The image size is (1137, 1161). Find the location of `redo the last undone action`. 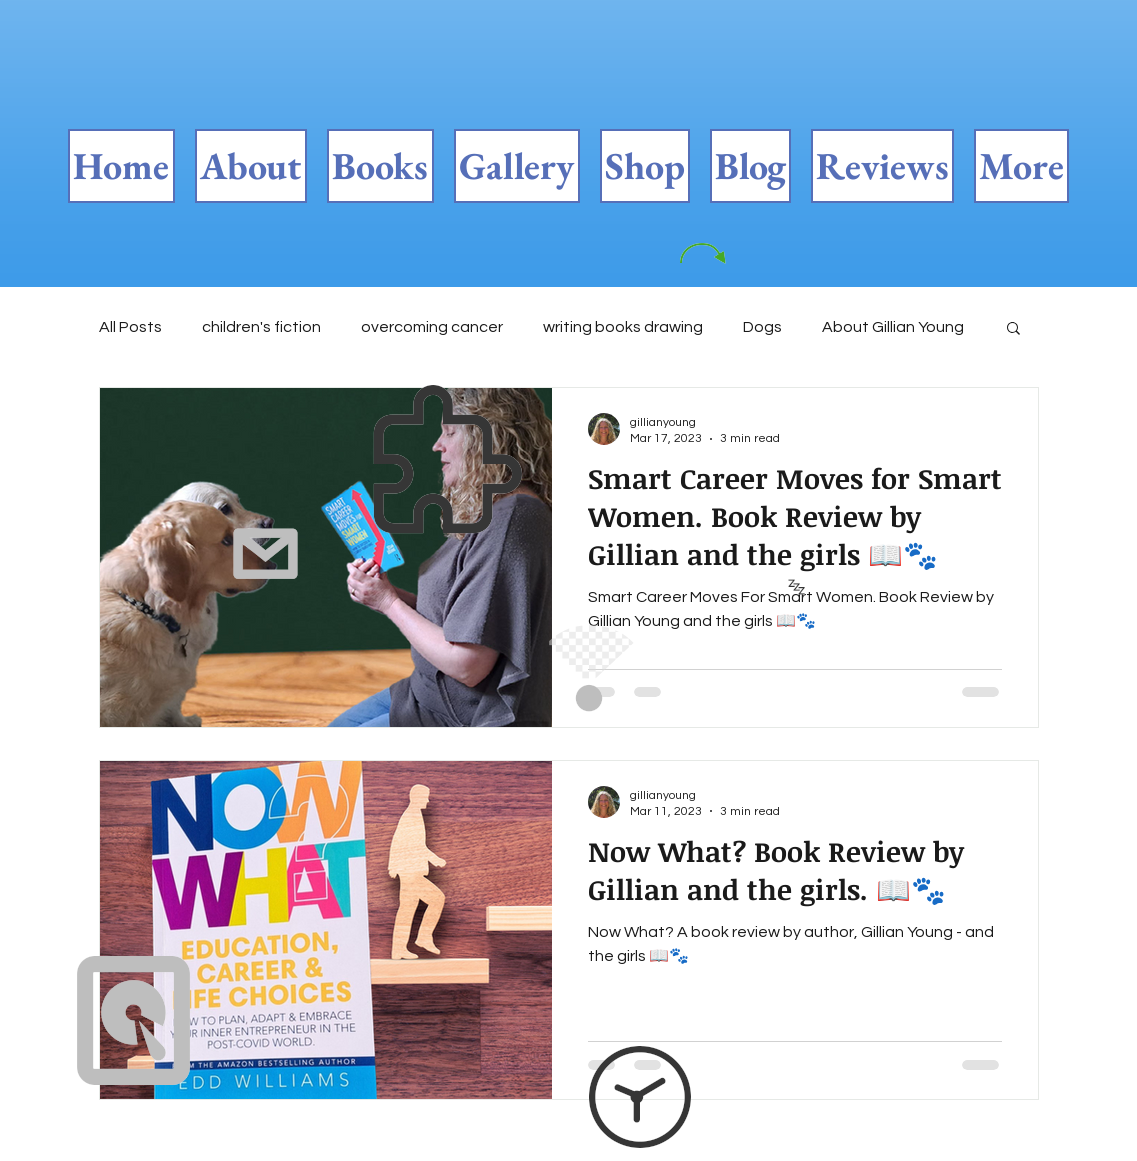

redo the last undone action is located at coordinates (703, 253).